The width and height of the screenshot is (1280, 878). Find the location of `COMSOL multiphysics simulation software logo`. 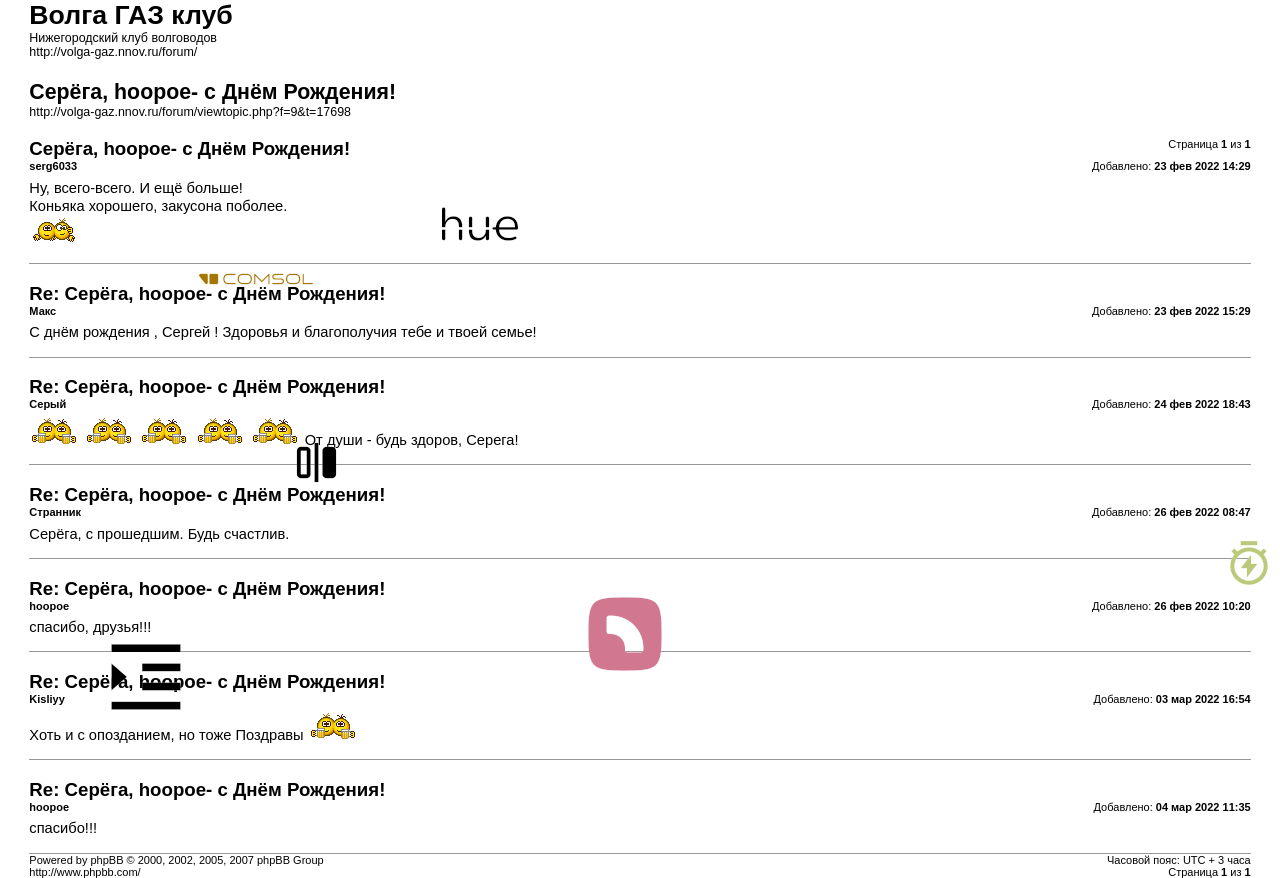

COMSOL multiphysics simulation software logo is located at coordinates (256, 279).